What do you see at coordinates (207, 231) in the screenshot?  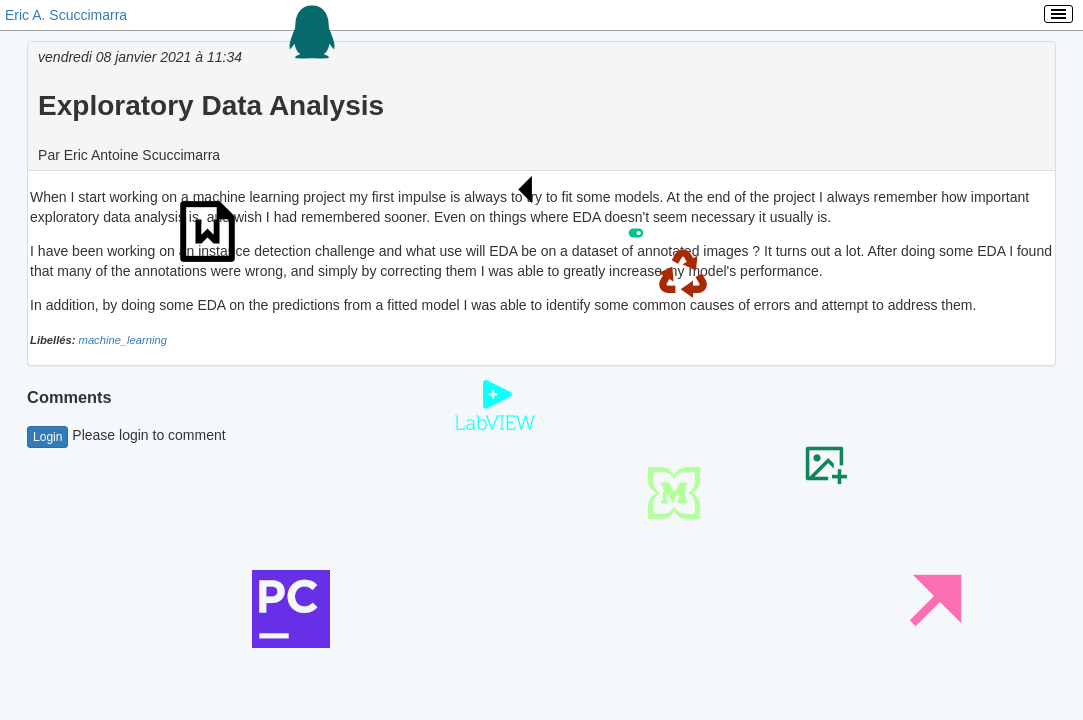 I see `open a Microsoft Word document` at bounding box center [207, 231].